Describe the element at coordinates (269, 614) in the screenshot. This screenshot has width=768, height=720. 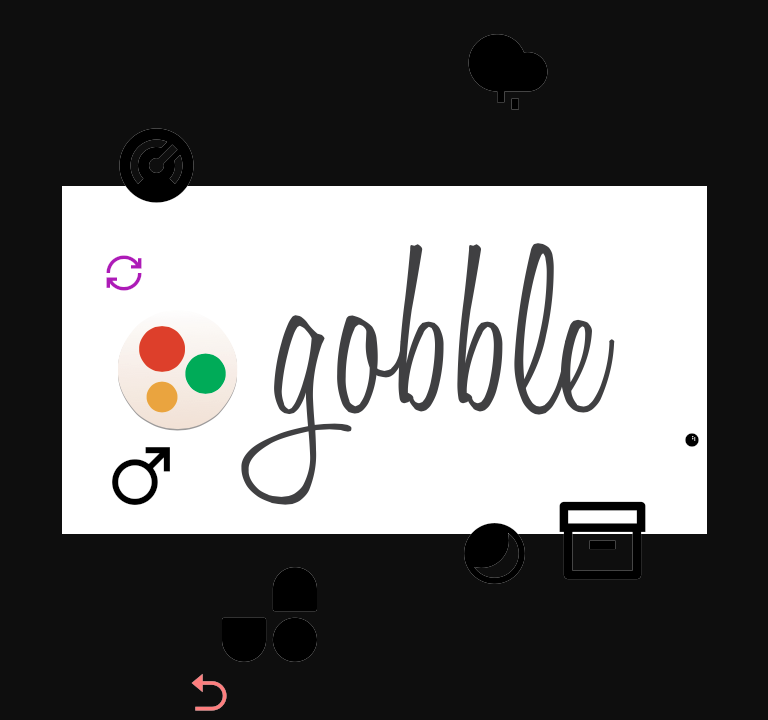
I see `unocss framework logo` at that location.